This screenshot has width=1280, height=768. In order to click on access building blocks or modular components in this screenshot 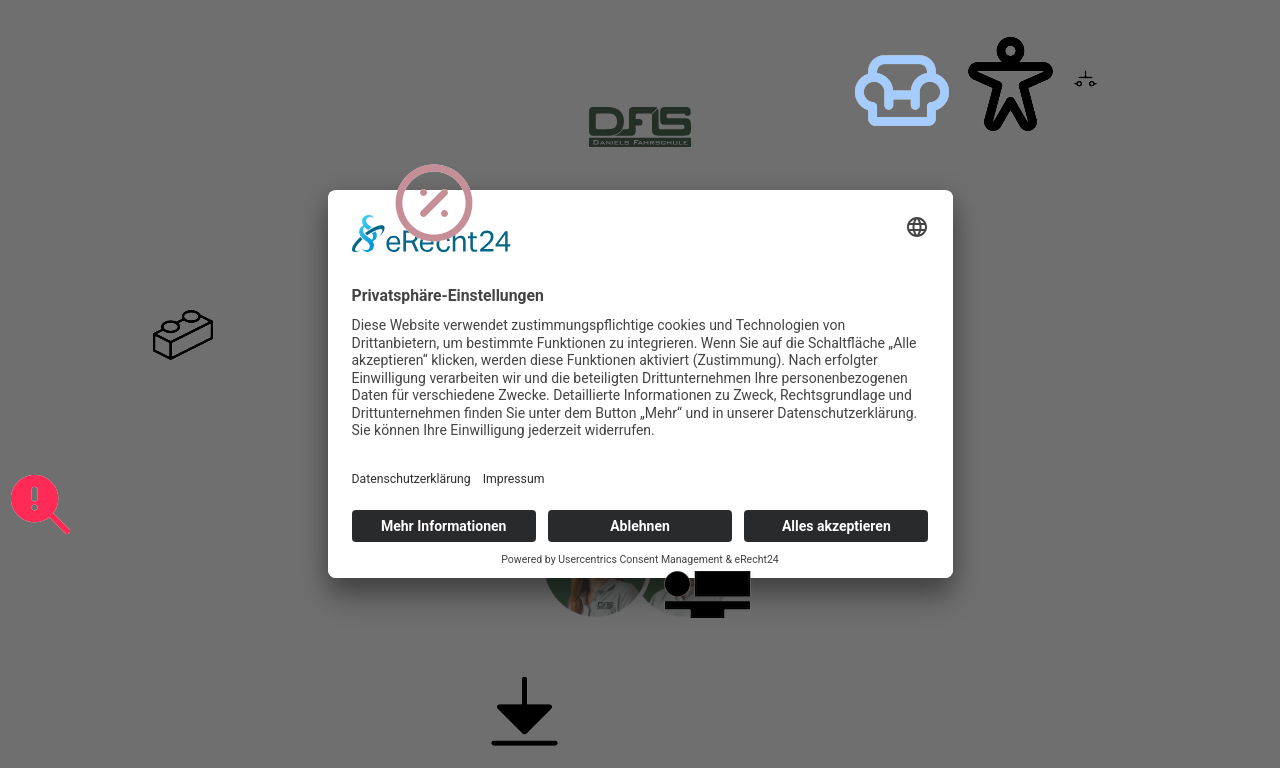, I will do `click(183, 334)`.